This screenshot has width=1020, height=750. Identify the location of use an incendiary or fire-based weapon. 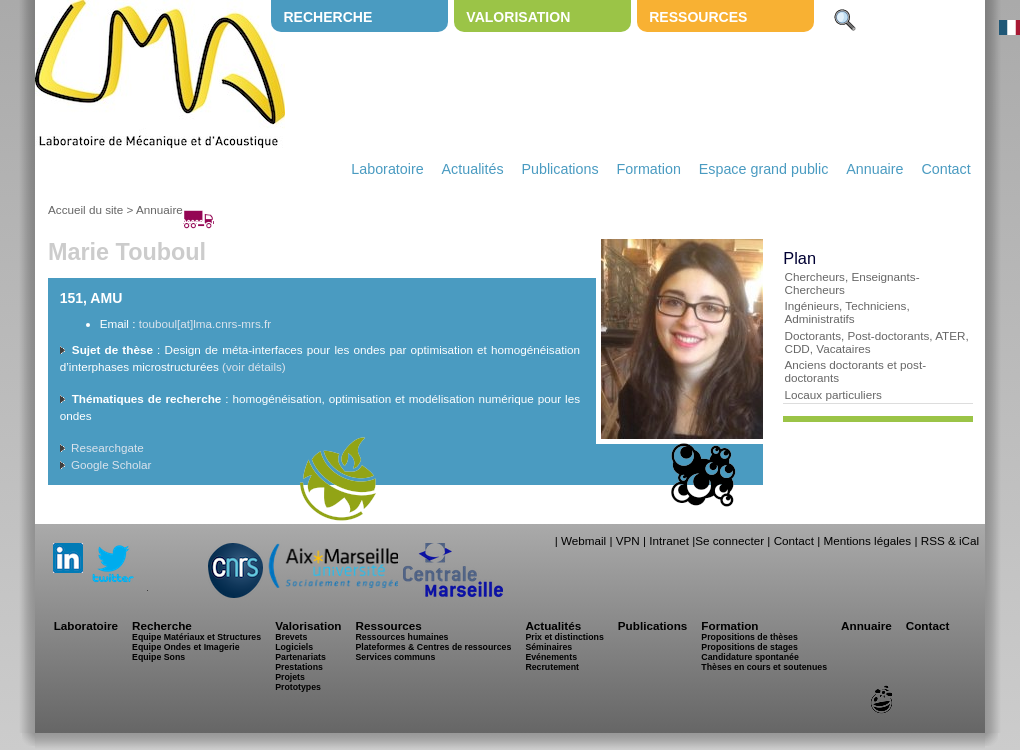
(338, 479).